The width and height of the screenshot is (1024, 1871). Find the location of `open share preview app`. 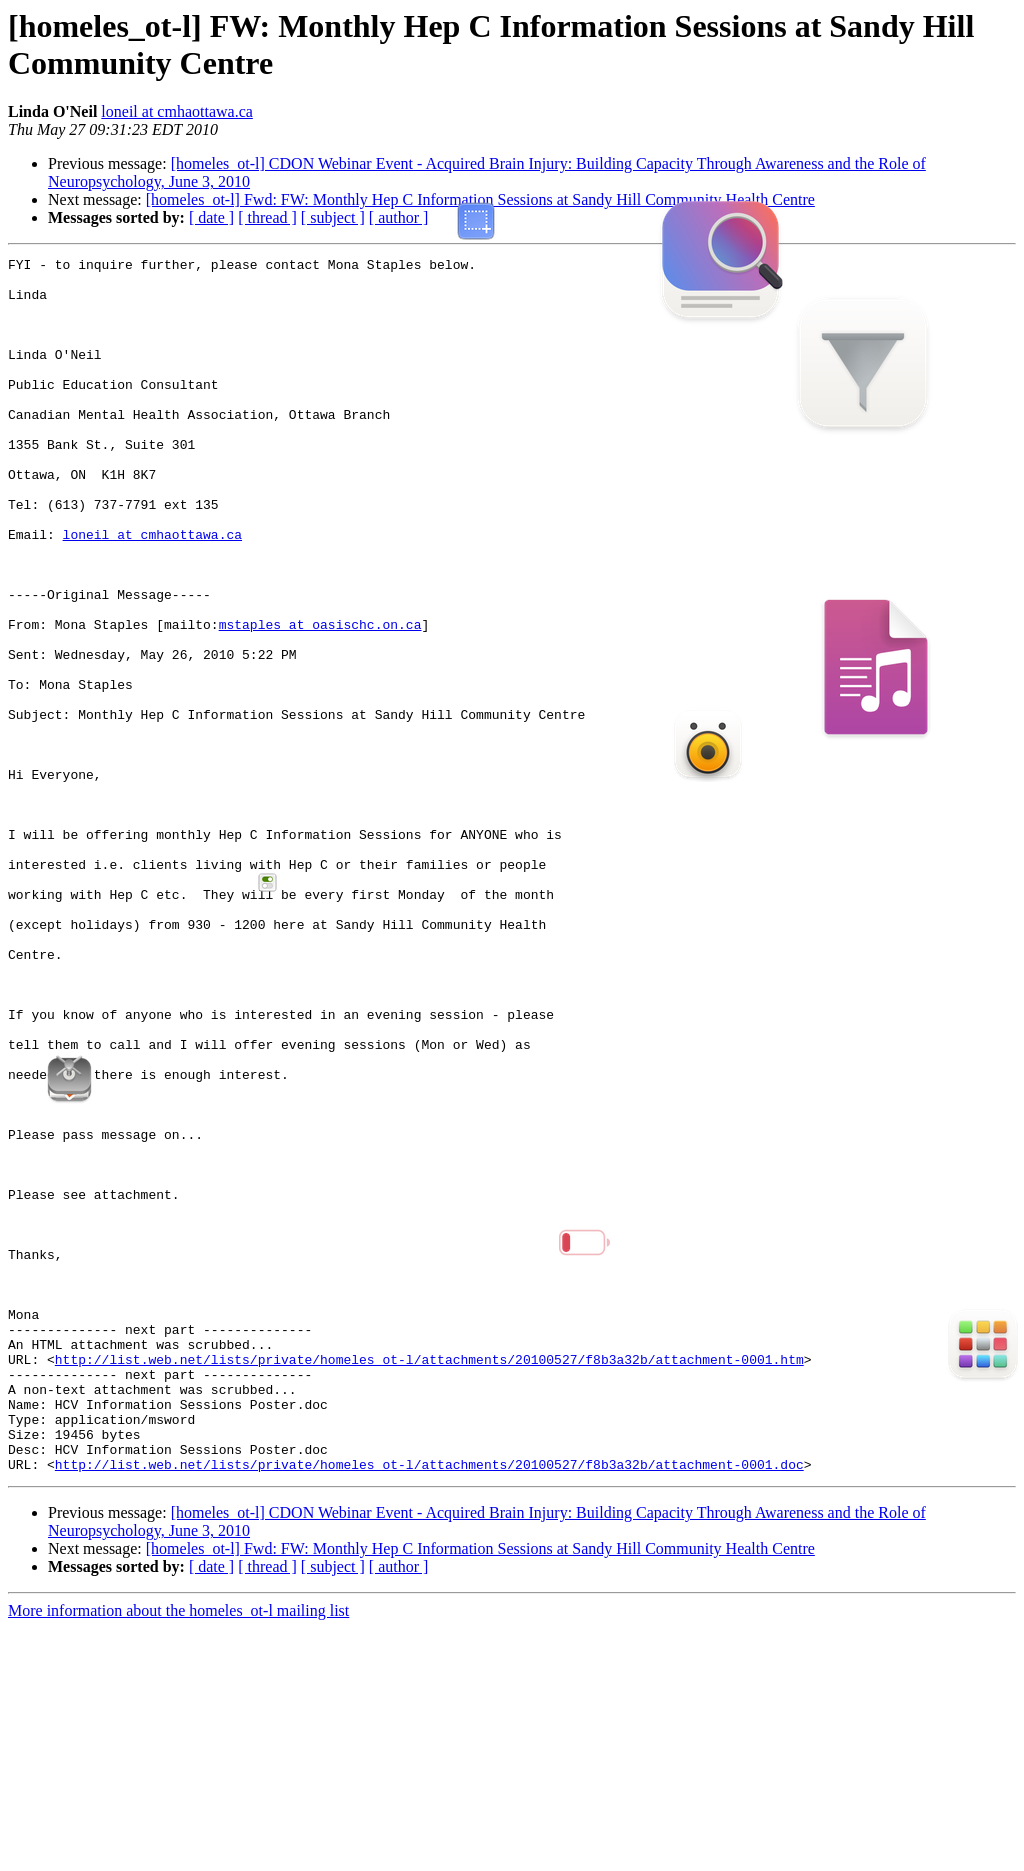

open share preview app is located at coordinates (720, 259).